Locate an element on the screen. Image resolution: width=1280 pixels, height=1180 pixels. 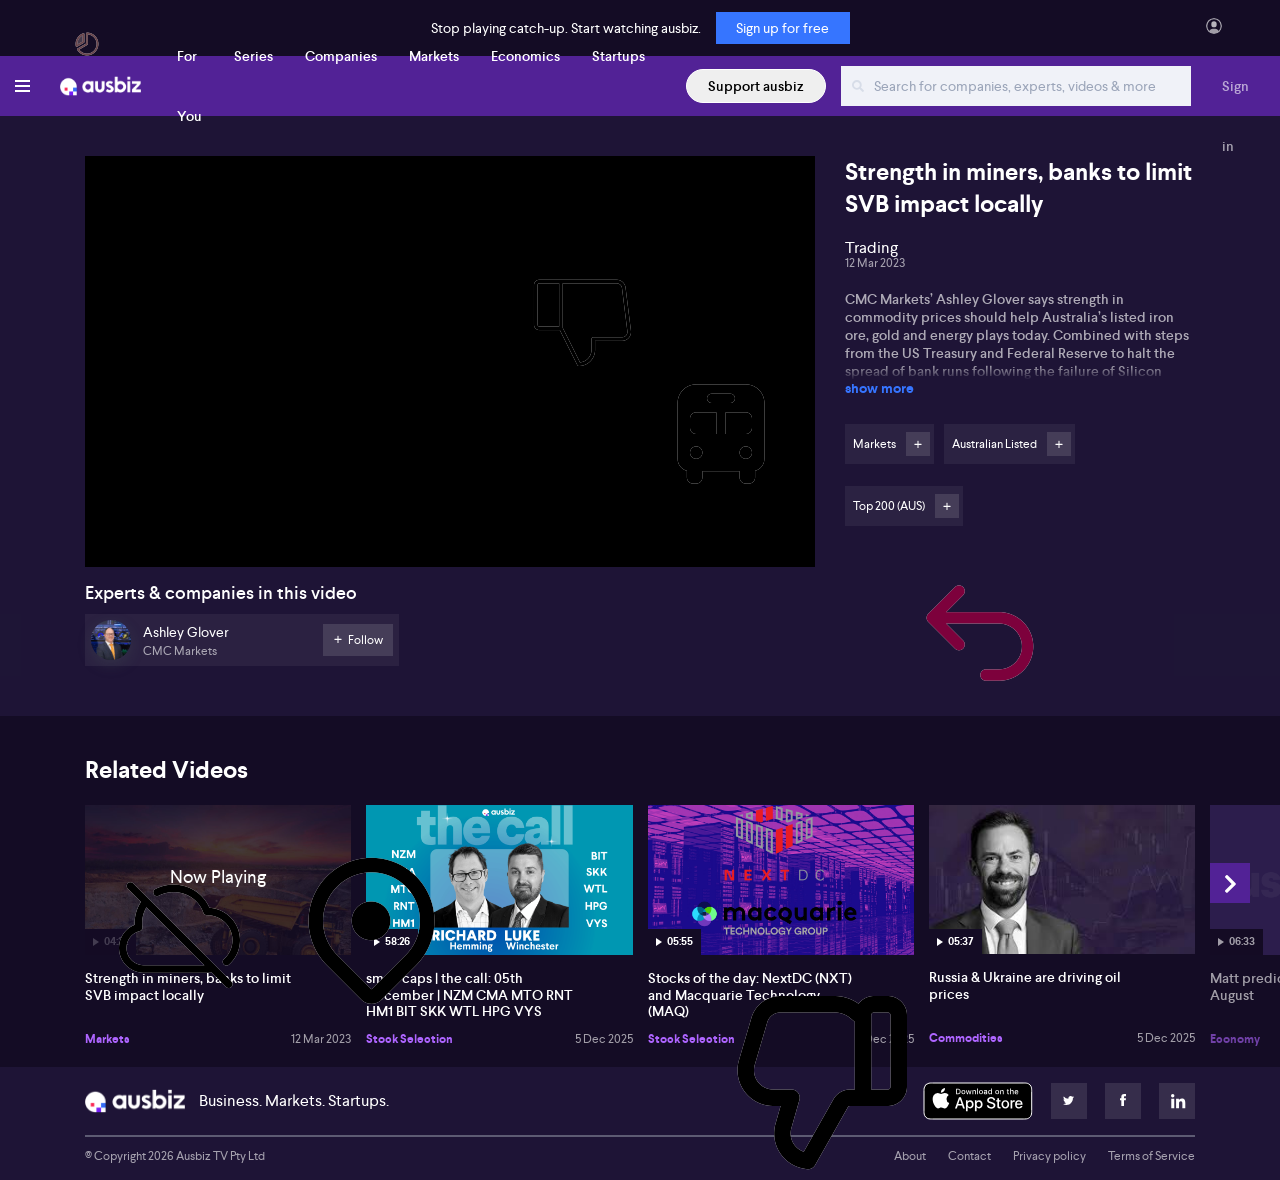
dislike or downvote content is located at coordinates (819, 1084).